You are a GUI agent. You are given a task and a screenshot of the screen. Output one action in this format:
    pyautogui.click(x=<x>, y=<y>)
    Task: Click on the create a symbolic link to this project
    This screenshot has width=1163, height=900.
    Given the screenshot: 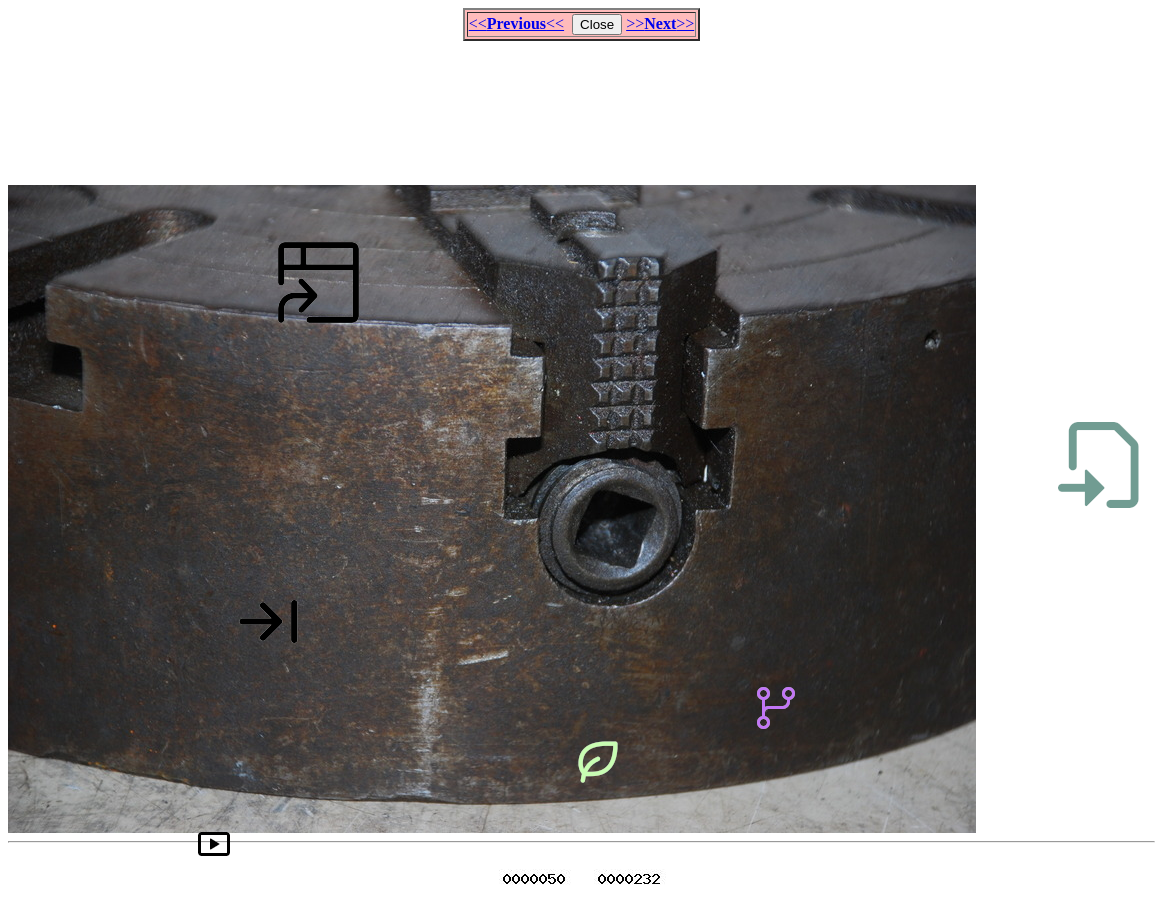 What is the action you would take?
    pyautogui.click(x=318, y=282)
    